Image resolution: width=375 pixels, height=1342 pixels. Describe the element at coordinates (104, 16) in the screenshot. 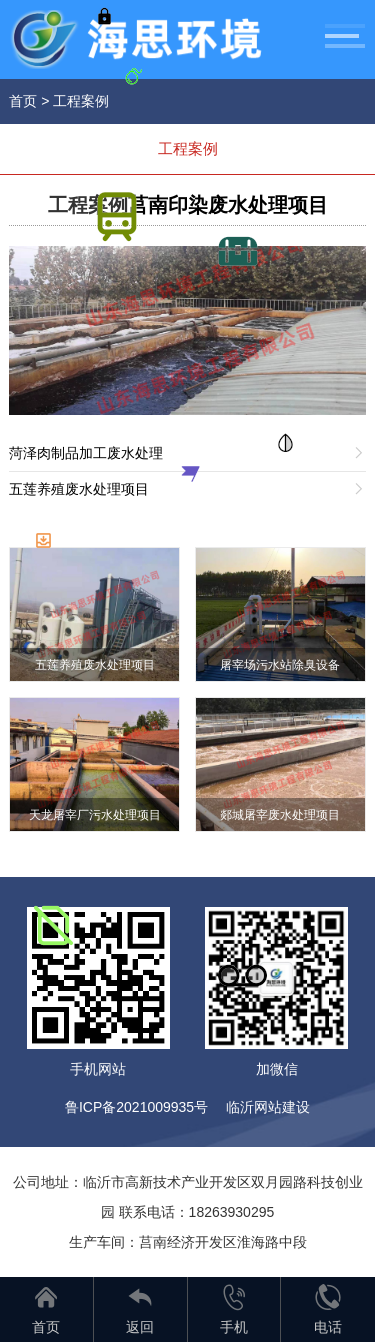

I see `lock or secure this item` at that location.